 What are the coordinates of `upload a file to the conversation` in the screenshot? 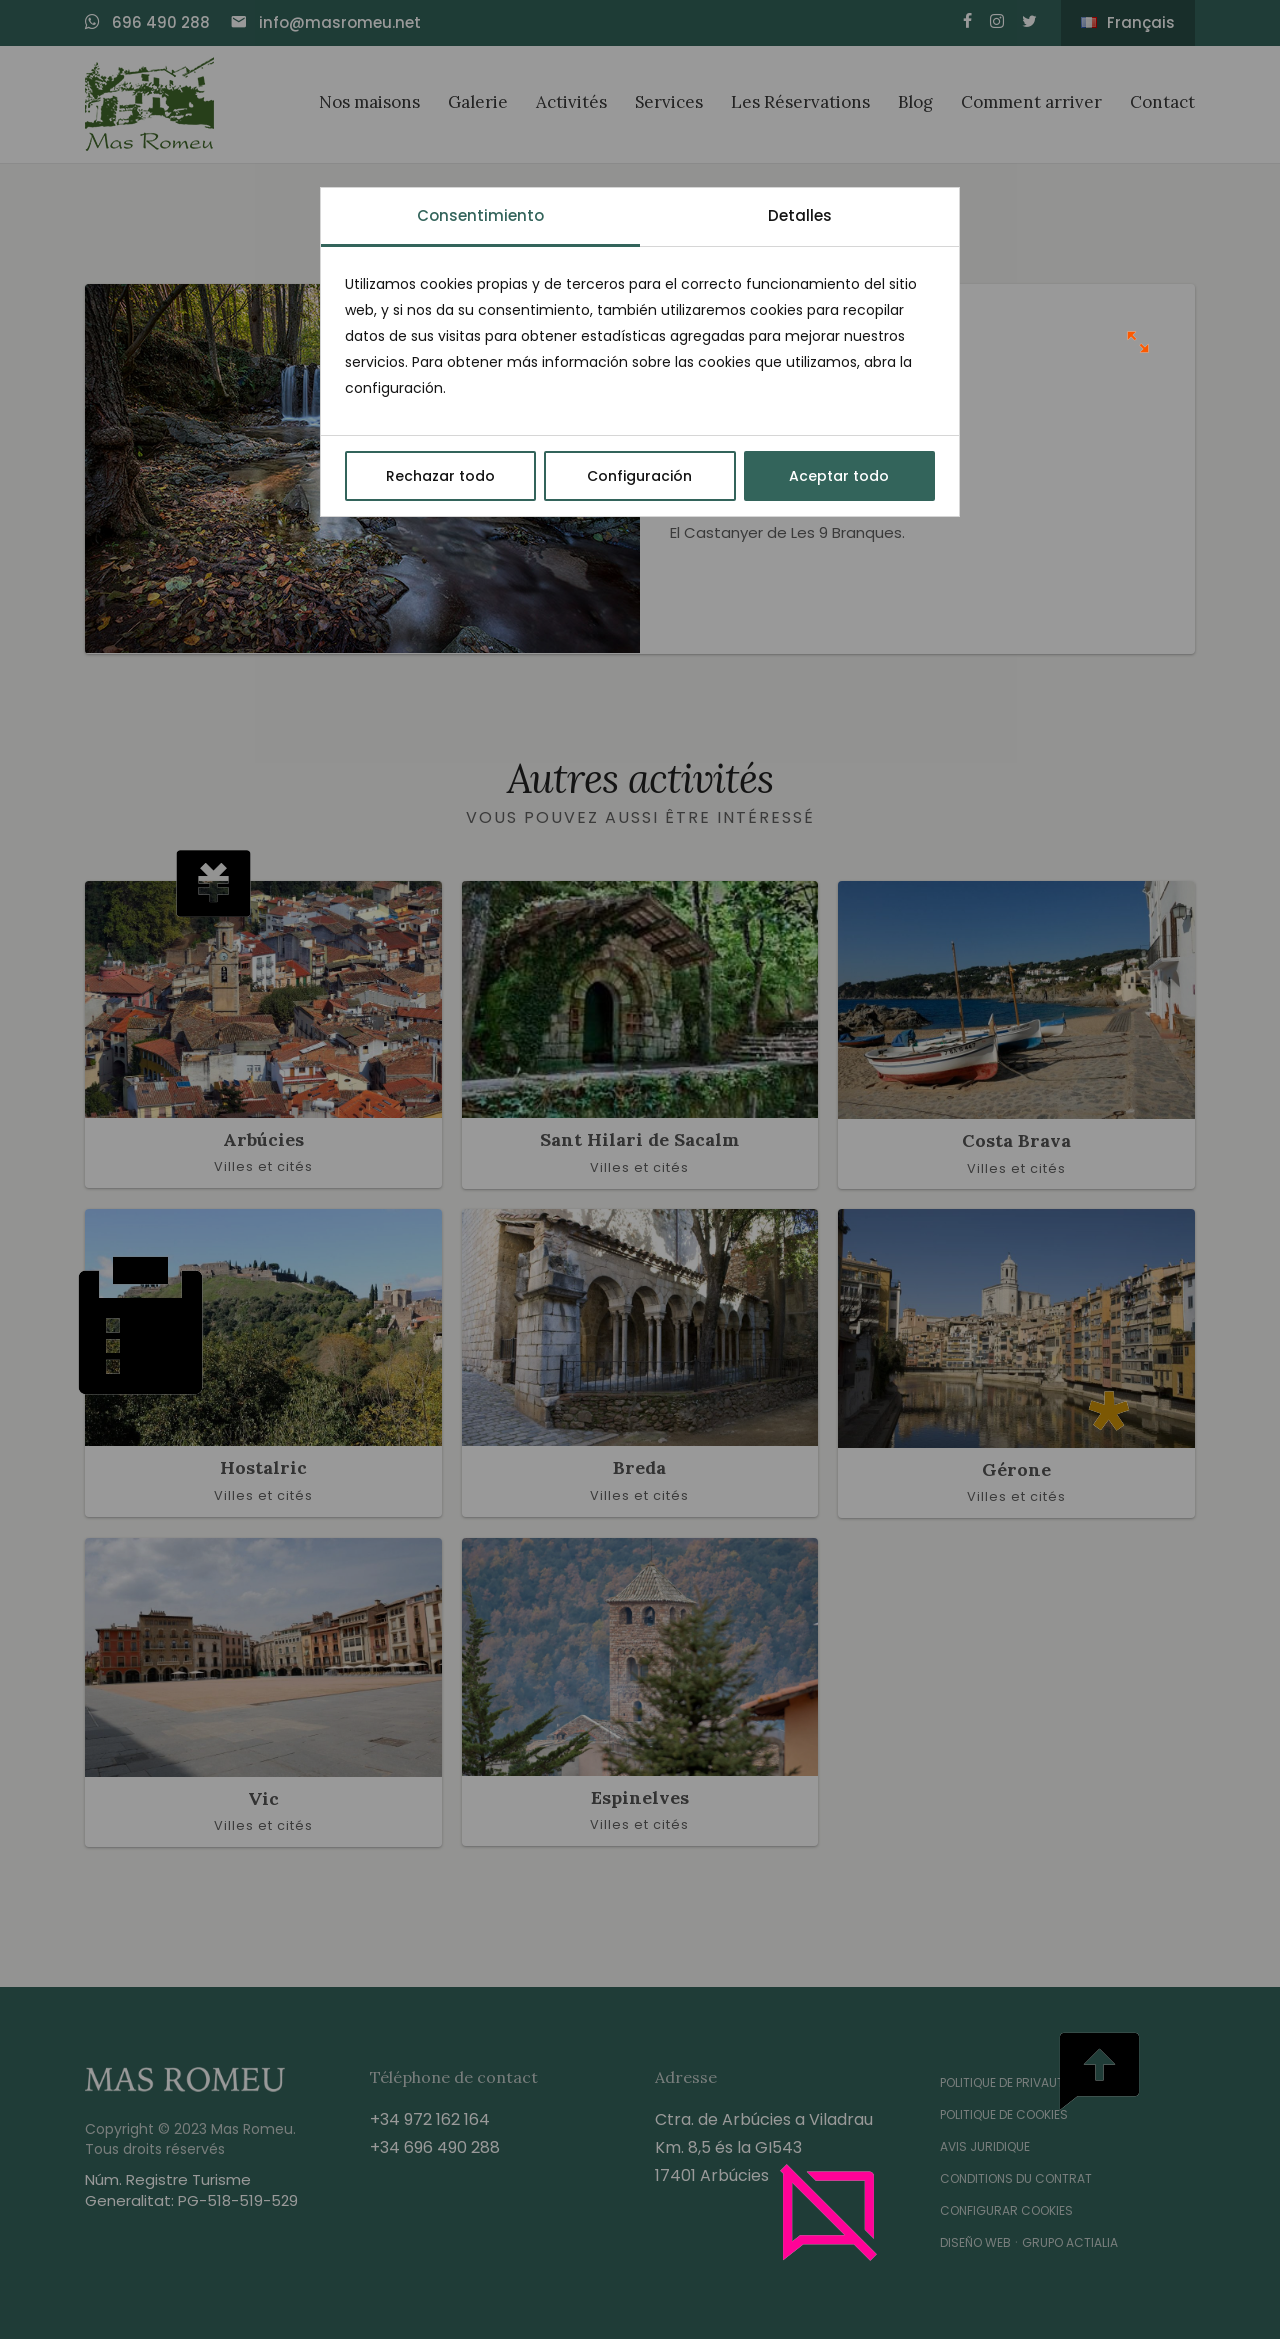 It's located at (1099, 2068).